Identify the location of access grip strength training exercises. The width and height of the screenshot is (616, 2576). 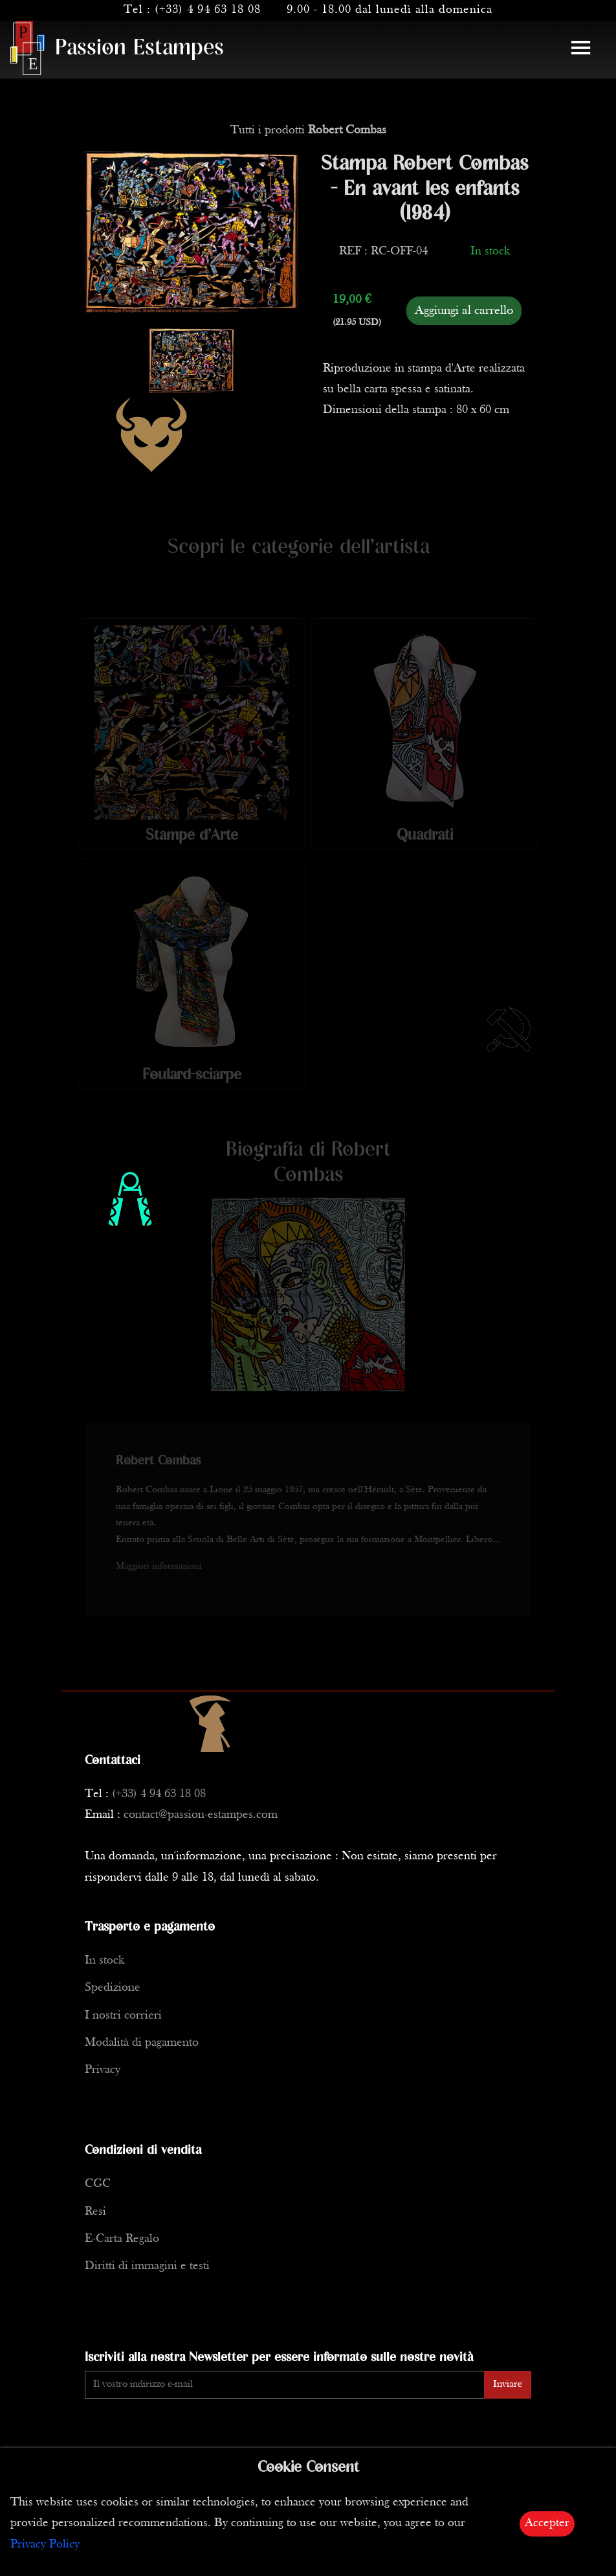
(130, 1199).